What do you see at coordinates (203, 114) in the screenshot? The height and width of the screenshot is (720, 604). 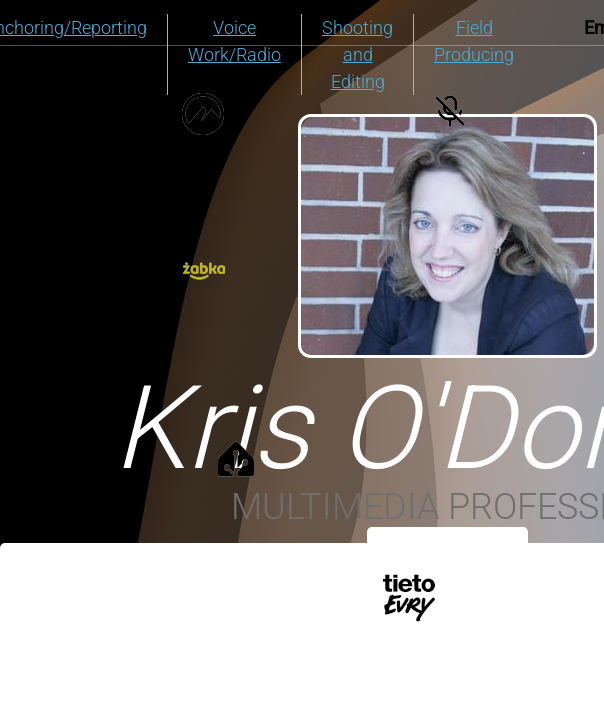 I see `cinnamon desktop environment logo` at bounding box center [203, 114].